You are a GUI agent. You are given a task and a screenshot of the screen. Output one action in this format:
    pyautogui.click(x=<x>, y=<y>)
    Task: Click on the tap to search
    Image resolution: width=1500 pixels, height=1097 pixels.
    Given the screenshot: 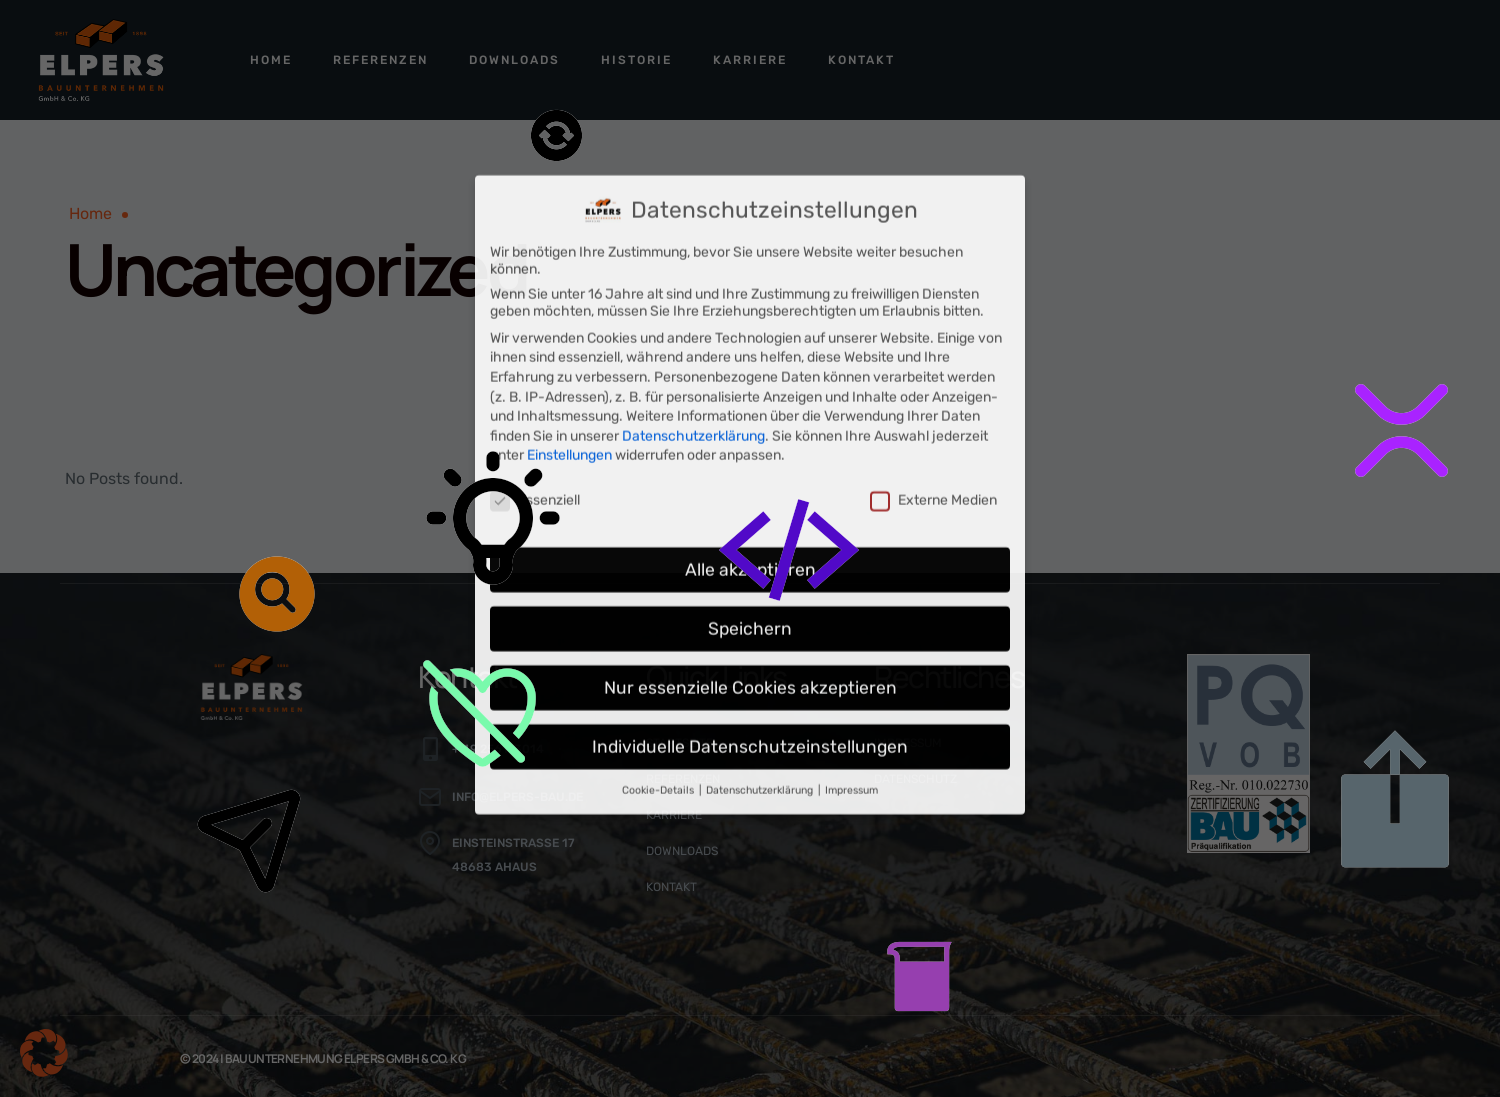 What is the action you would take?
    pyautogui.click(x=277, y=594)
    